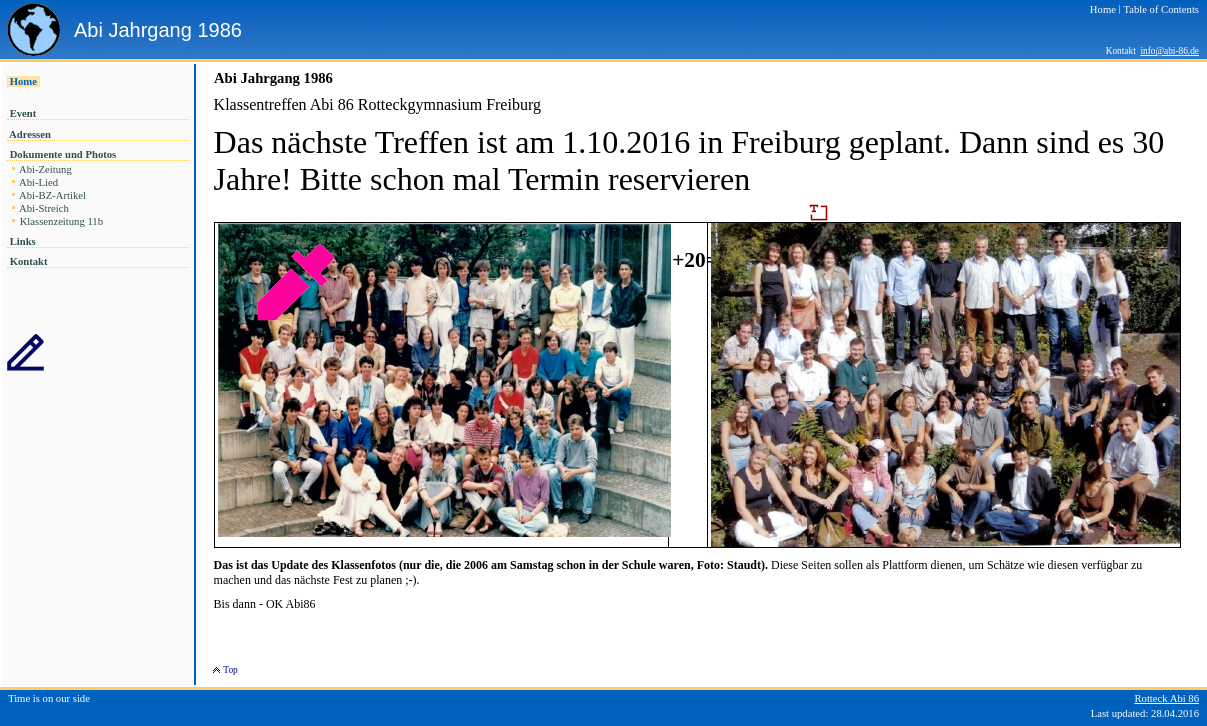 The height and width of the screenshot is (726, 1207). What do you see at coordinates (25, 352) in the screenshot?
I see `edit content or text` at bounding box center [25, 352].